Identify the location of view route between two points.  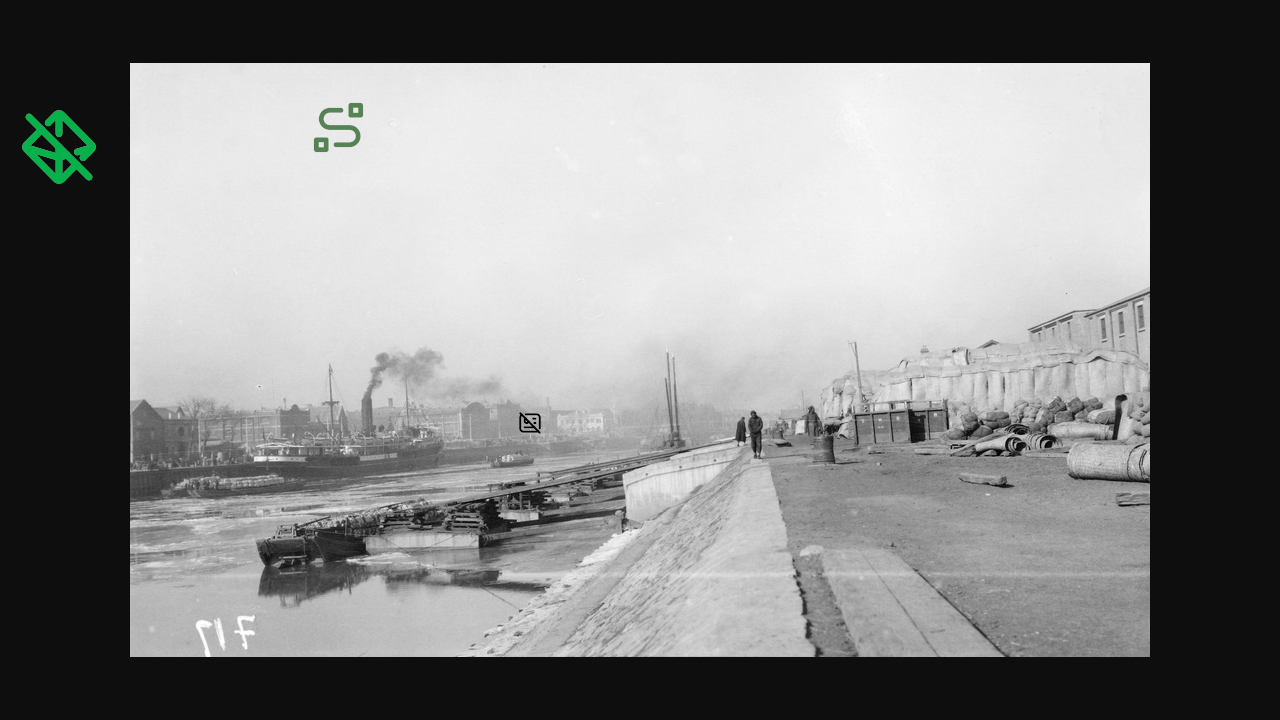
(338, 127).